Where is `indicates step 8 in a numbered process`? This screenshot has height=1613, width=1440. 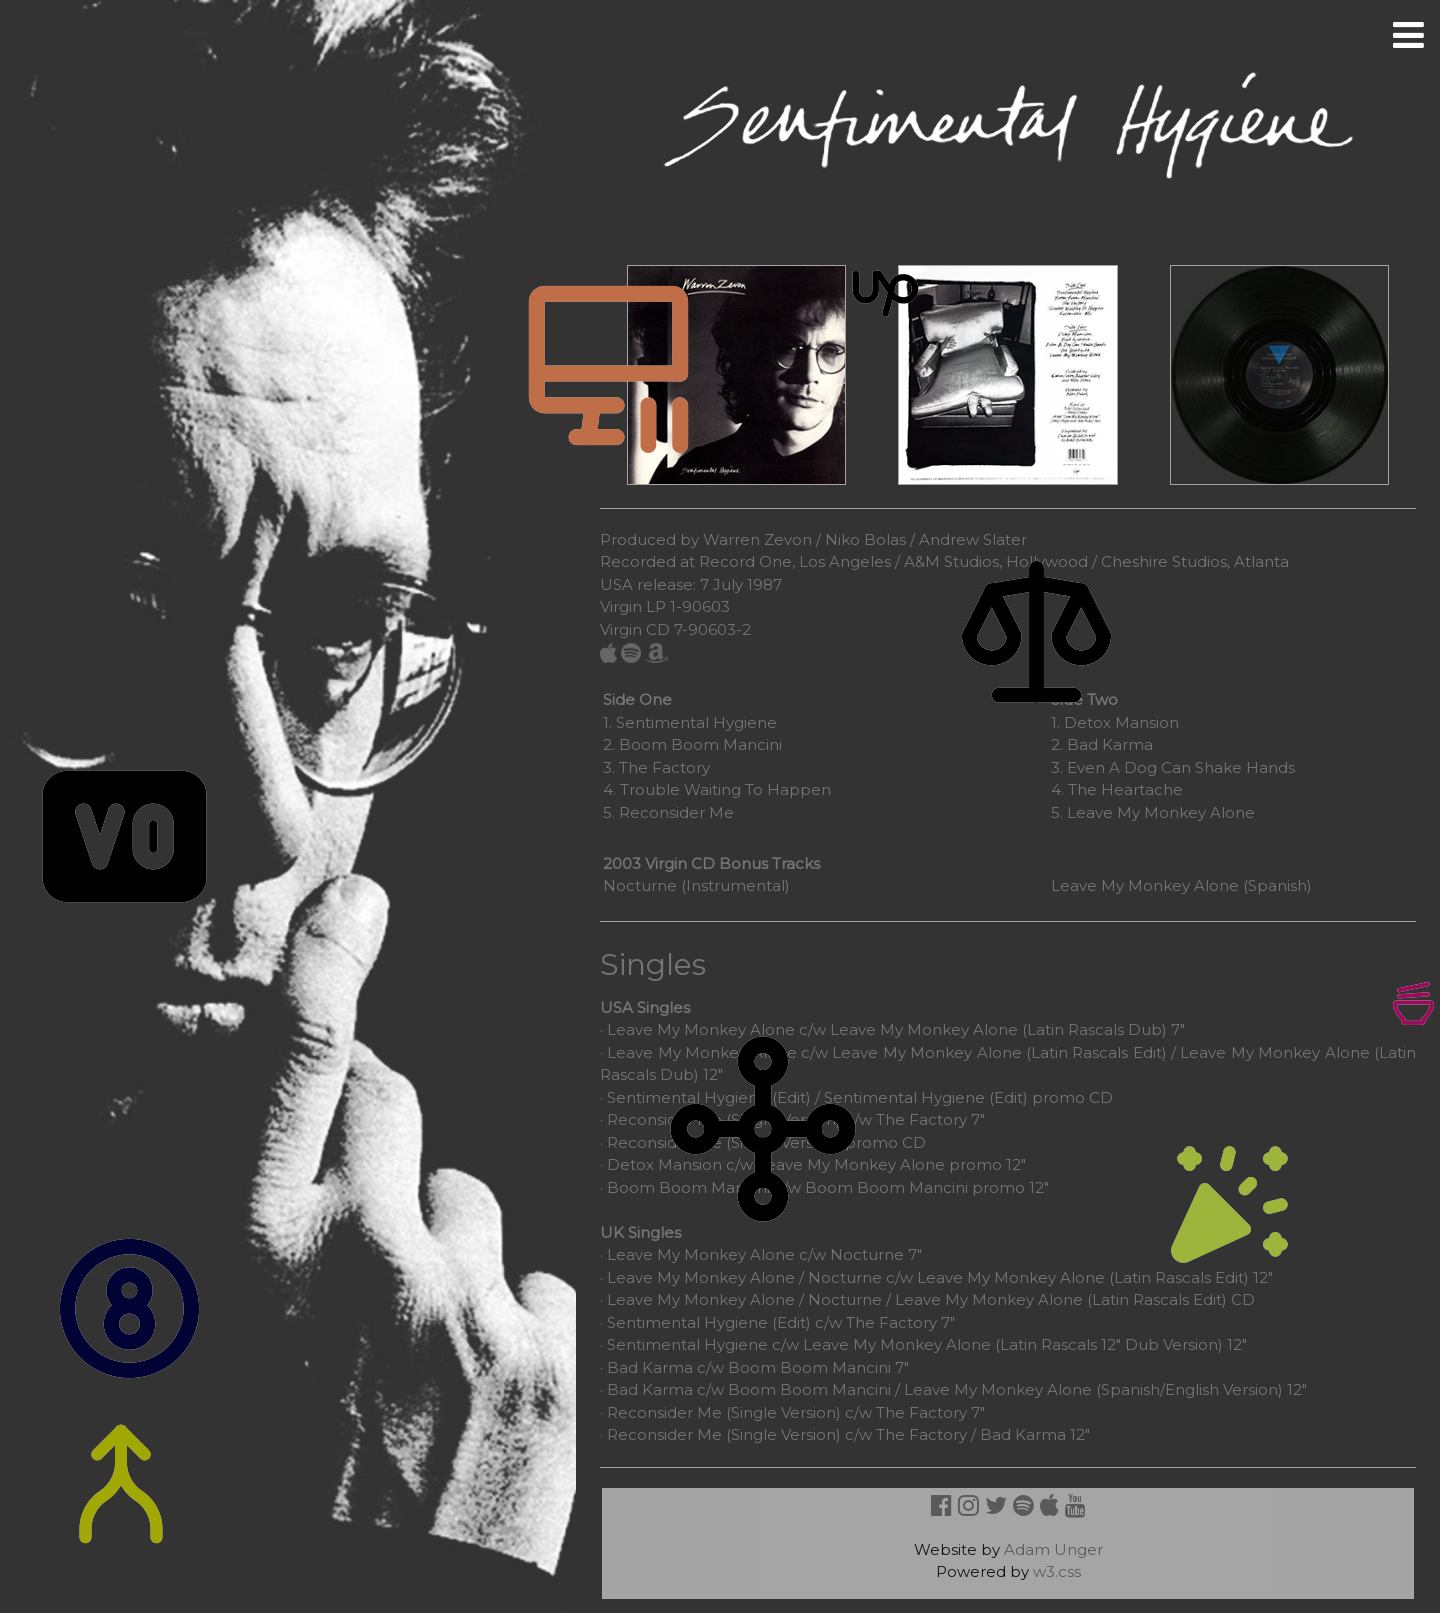 indicates step 8 in a numbered process is located at coordinates (129, 1308).